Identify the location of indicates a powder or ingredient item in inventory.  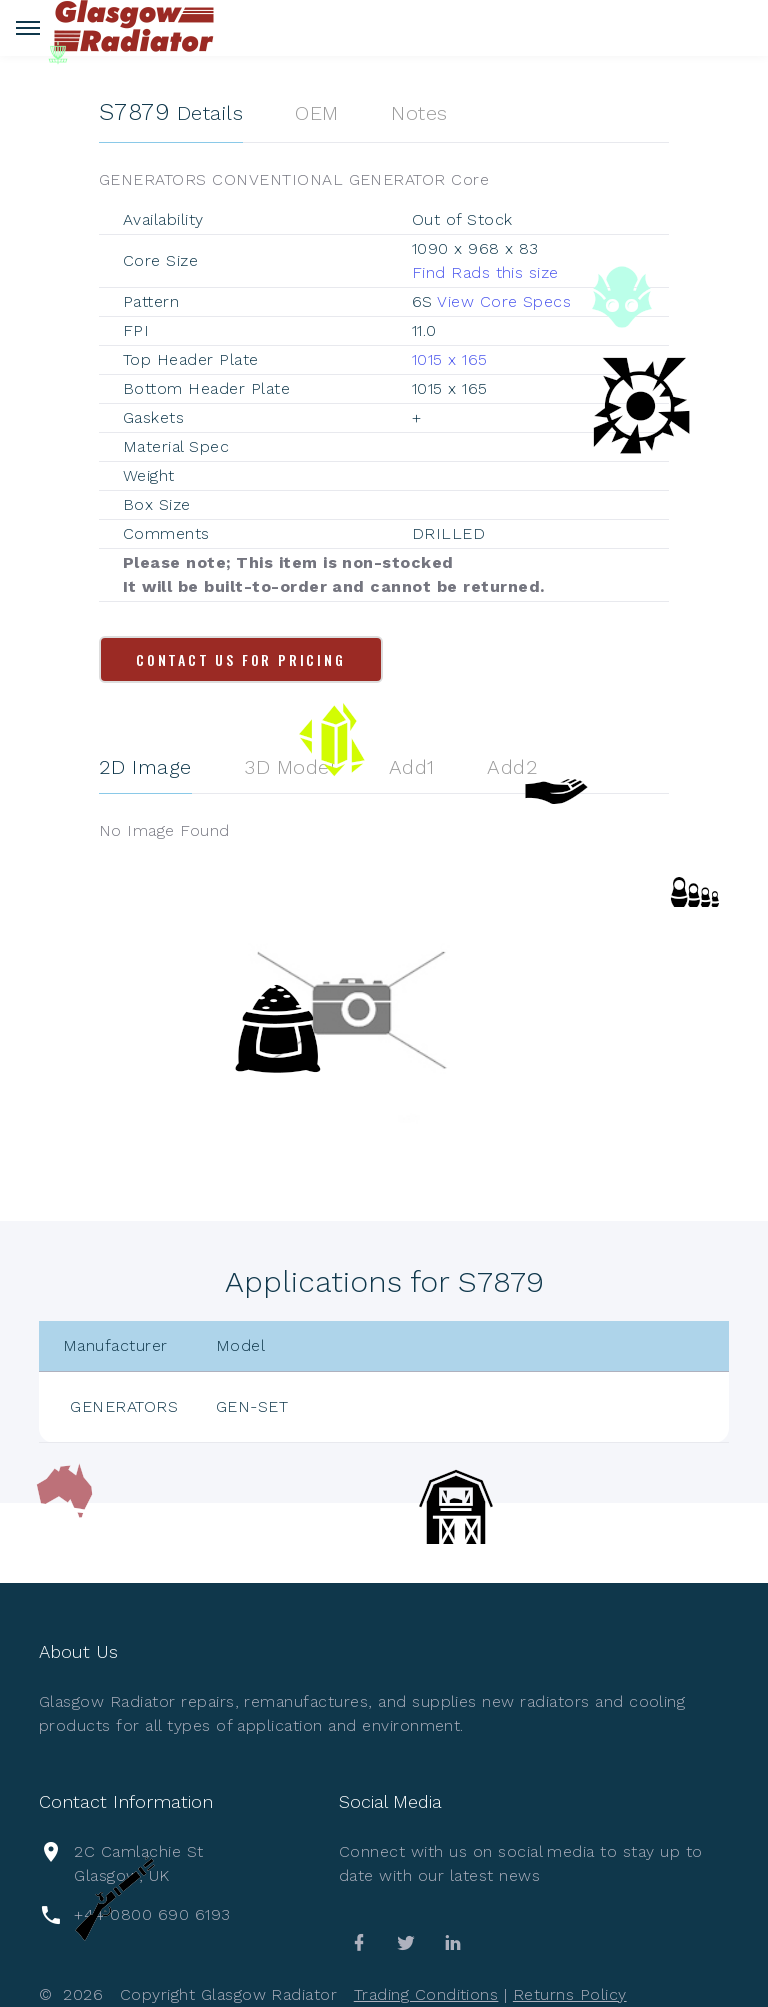
(277, 1026).